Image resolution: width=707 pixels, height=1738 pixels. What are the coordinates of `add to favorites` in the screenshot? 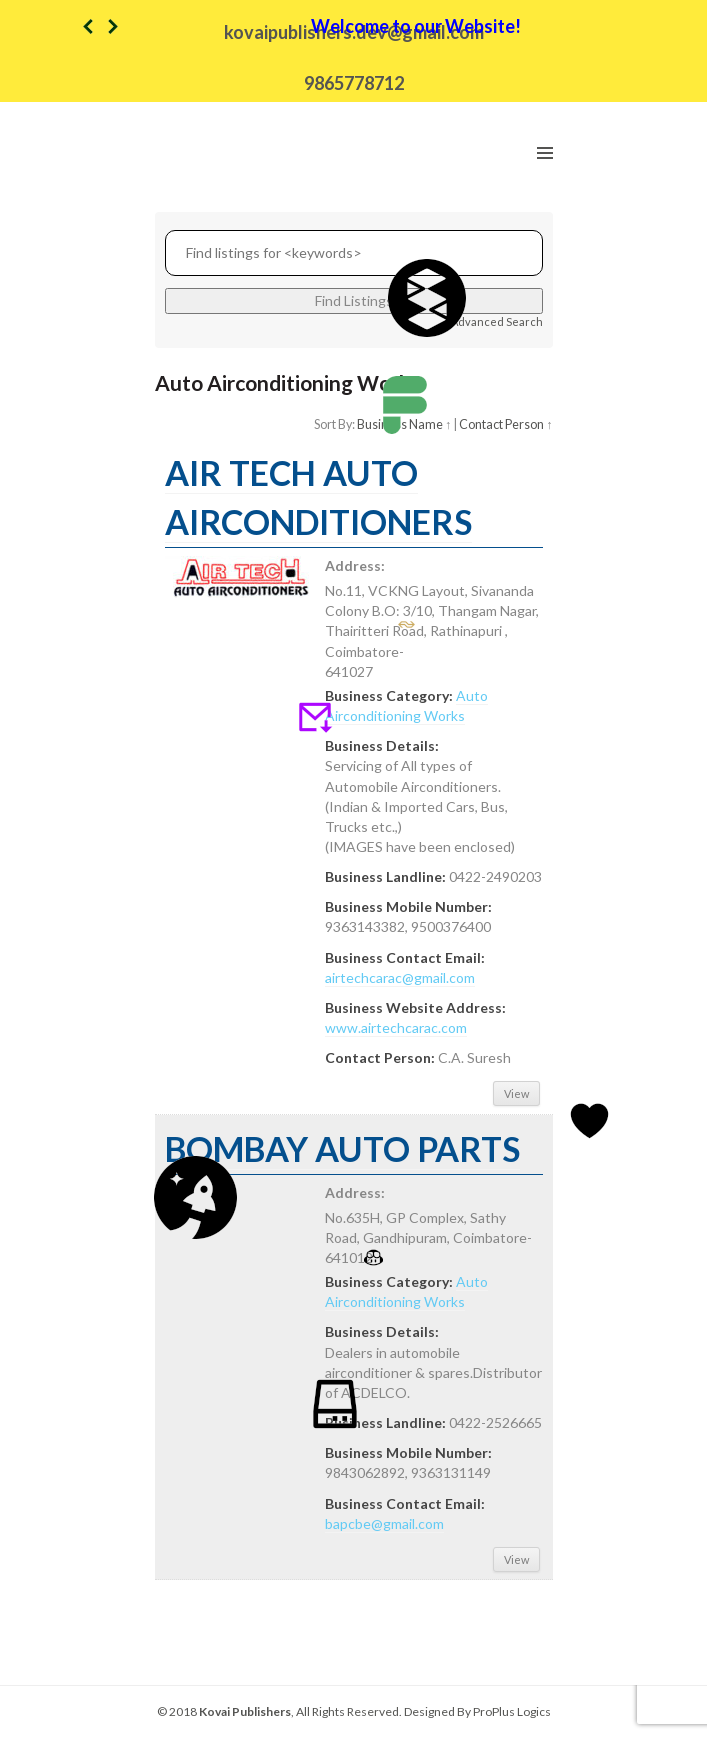 It's located at (589, 1120).